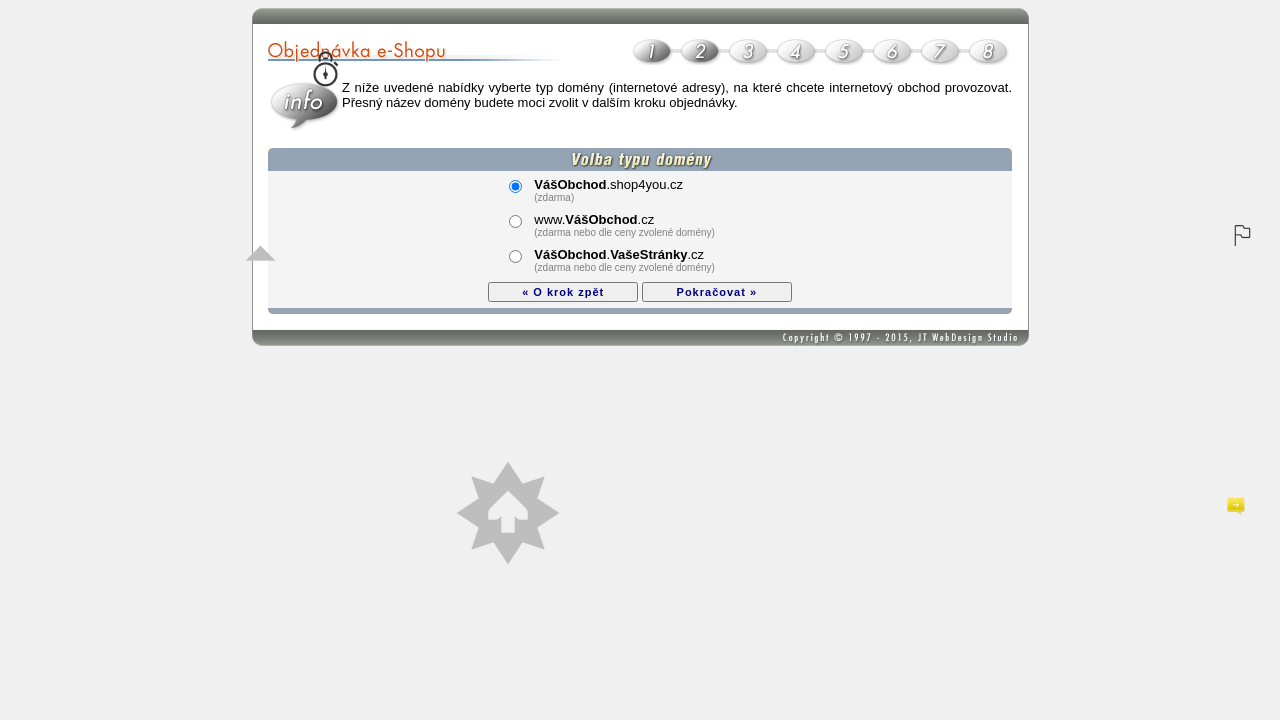  Describe the element at coordinates (1242, 235) in the screenshot. I see `access region or language settings` at that location.